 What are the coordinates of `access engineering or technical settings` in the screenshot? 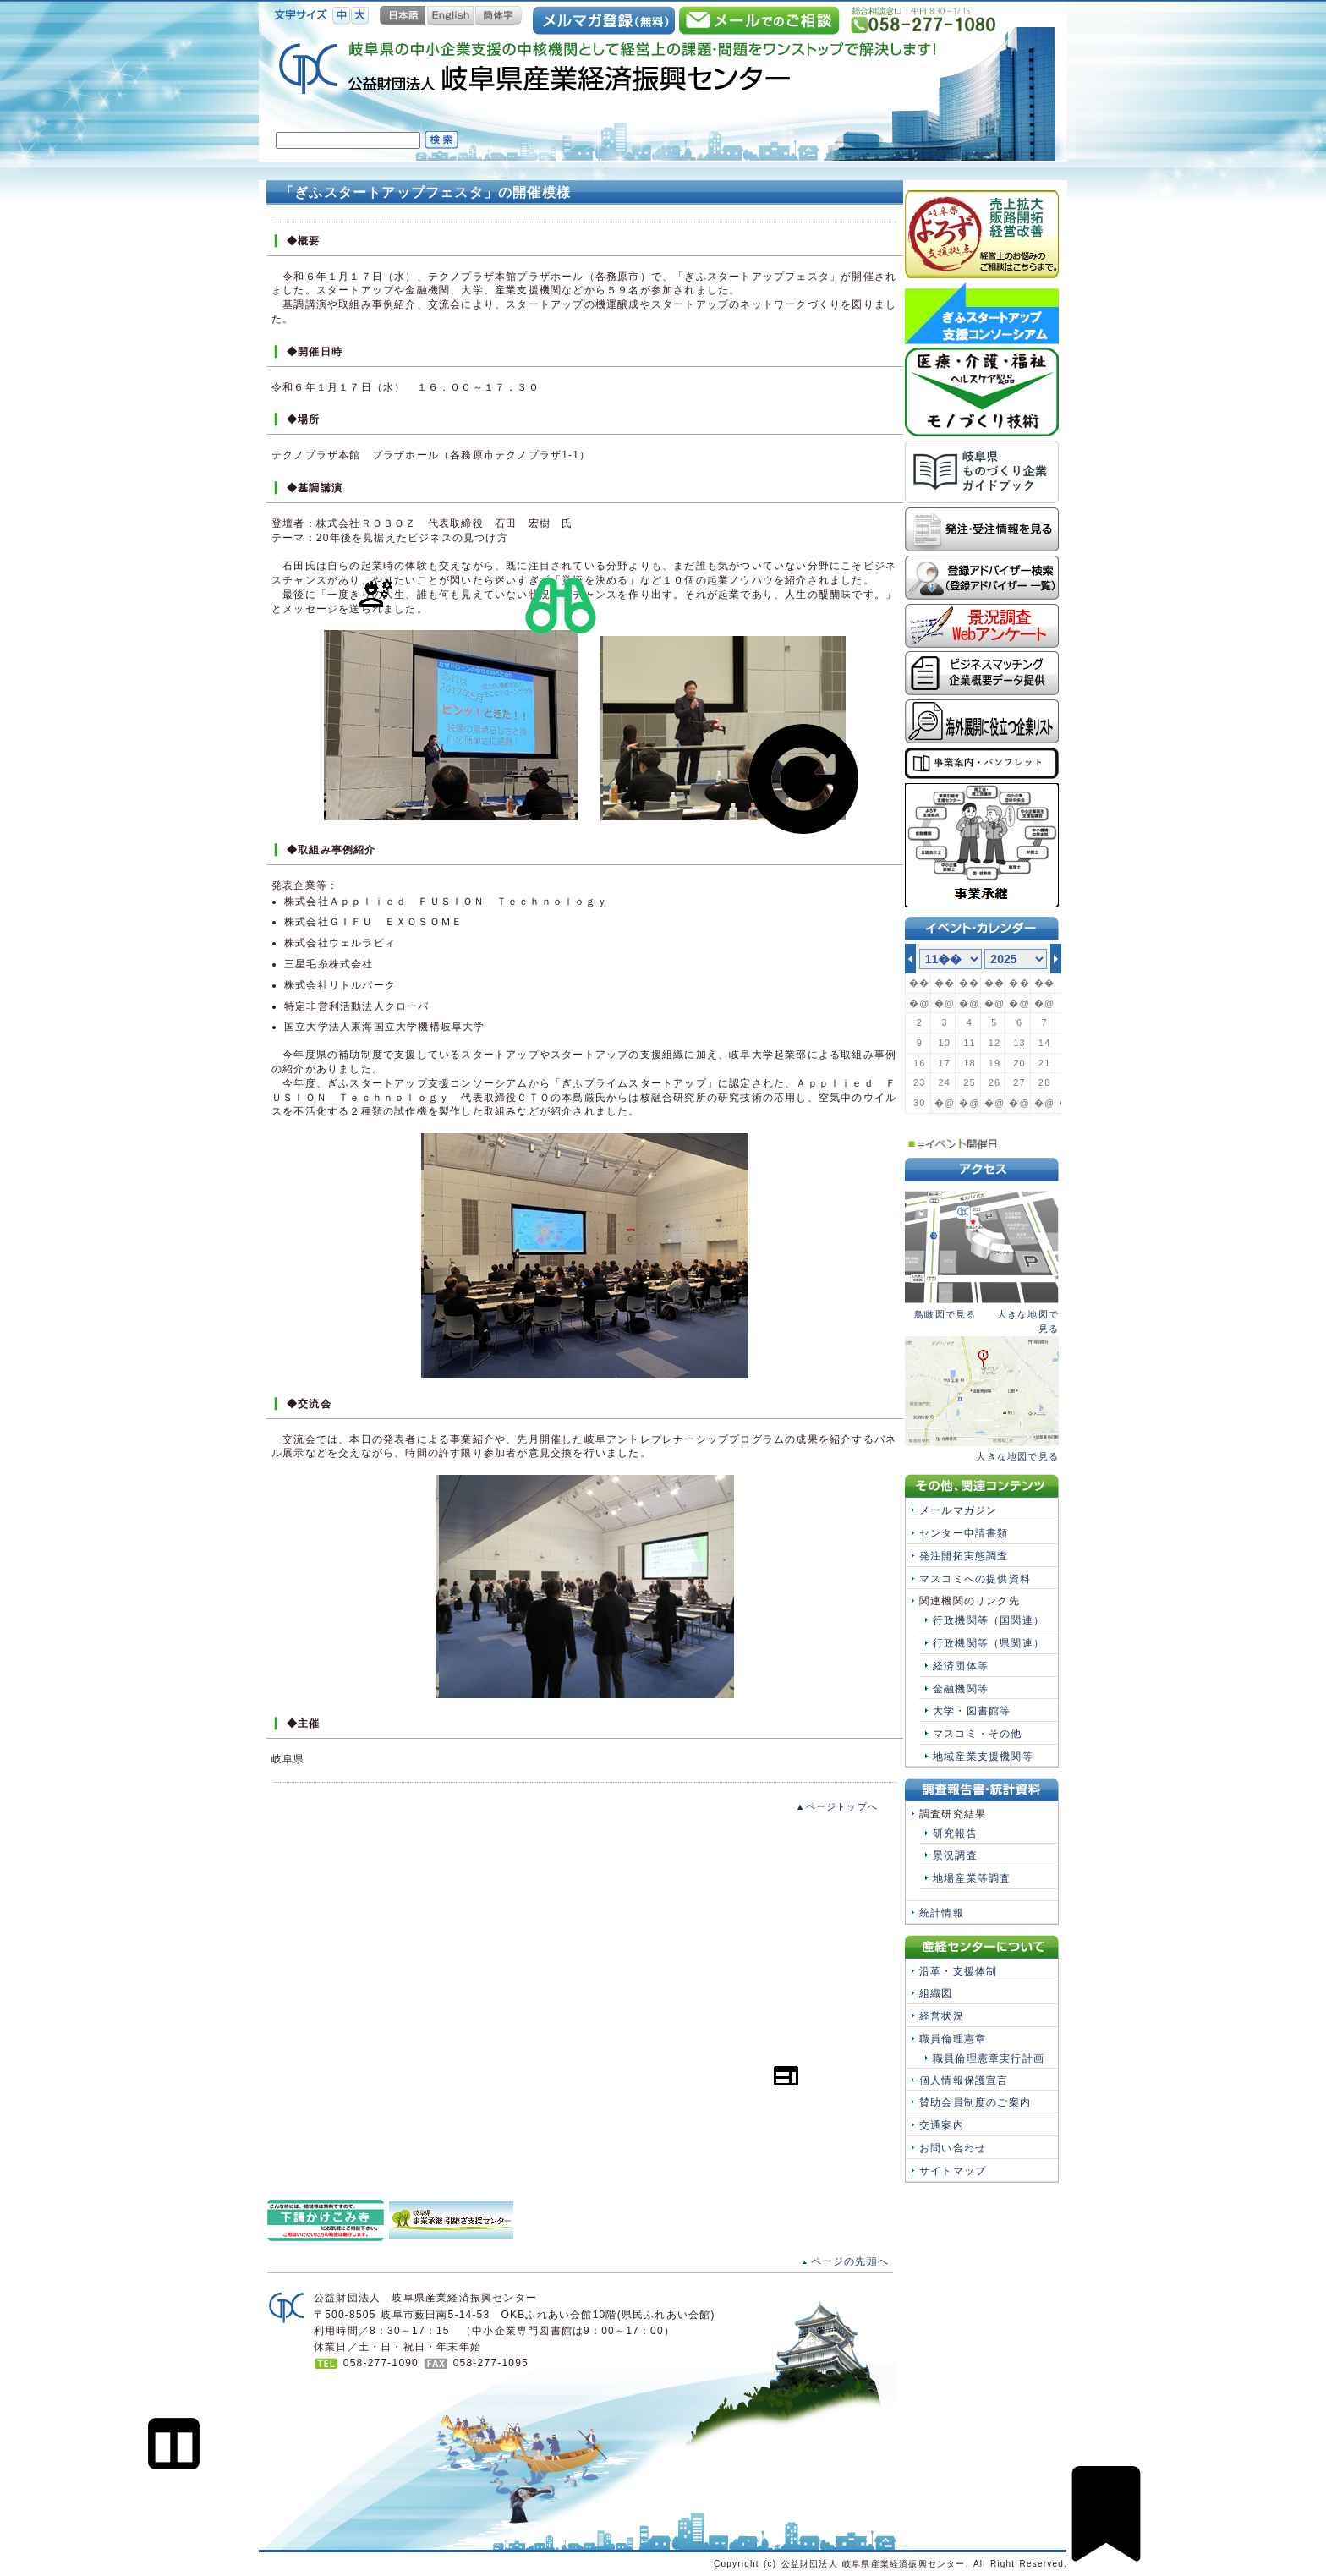 It's located at (375, 593).